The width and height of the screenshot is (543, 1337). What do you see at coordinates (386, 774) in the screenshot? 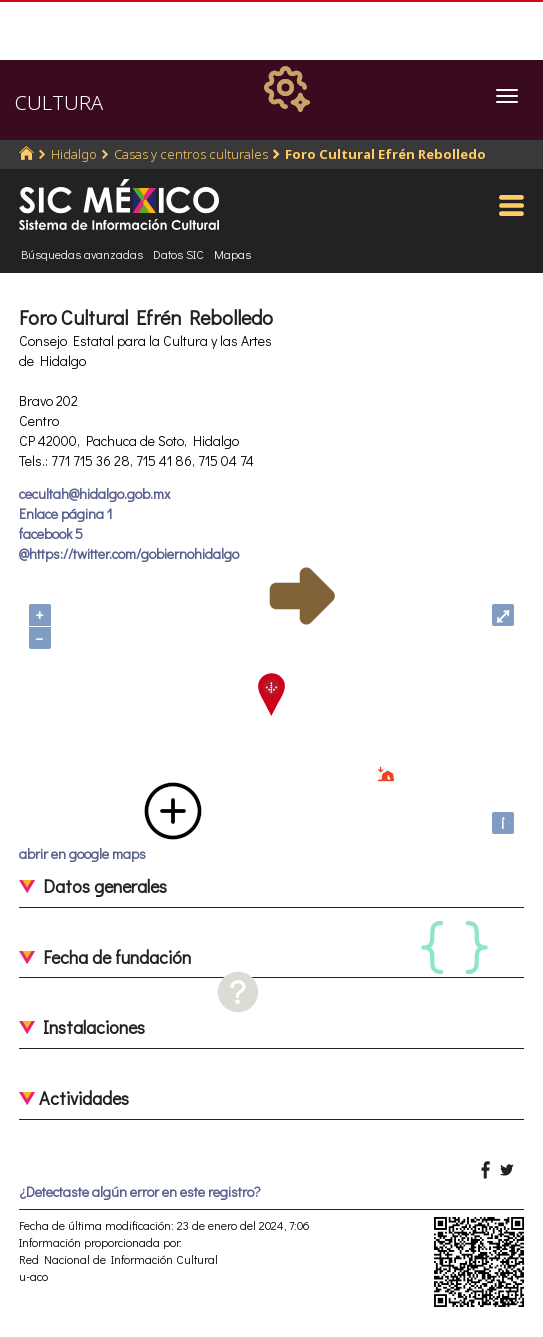
I see `download campsite or camping information` at bounding box center [386, 774].